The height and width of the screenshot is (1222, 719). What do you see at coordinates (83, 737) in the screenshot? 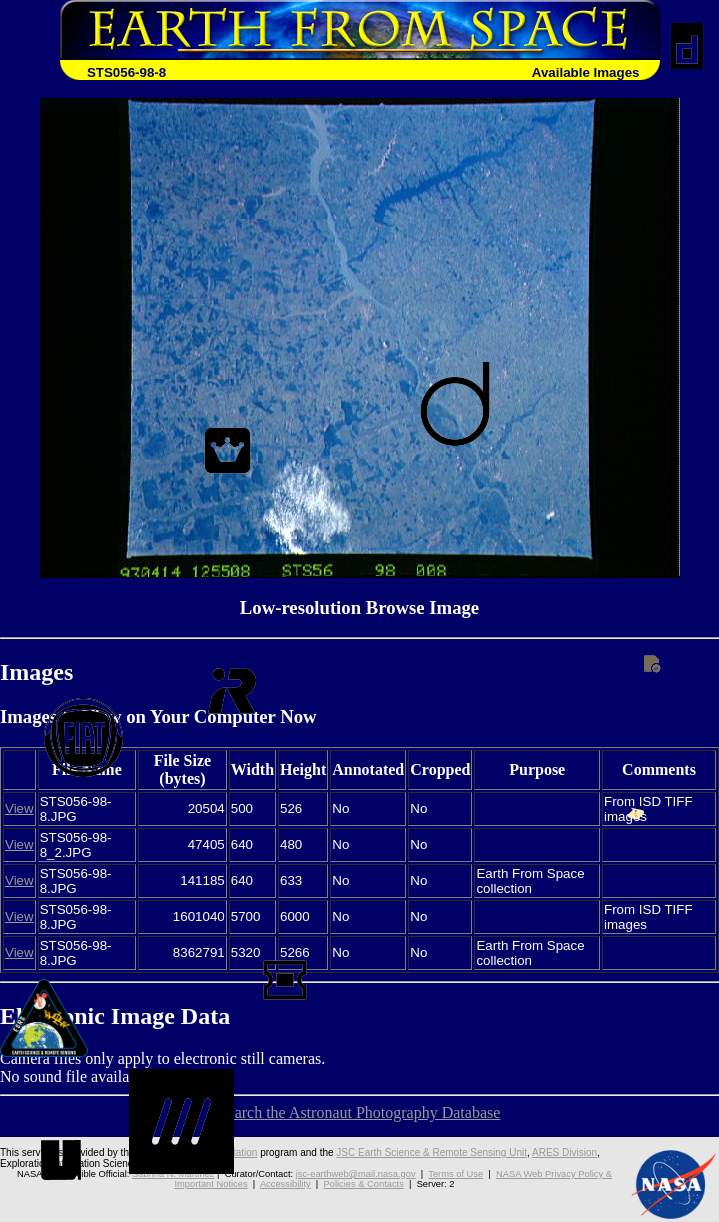
I see `fiat brand or vehicle identification` at bounding box center [83, 737].